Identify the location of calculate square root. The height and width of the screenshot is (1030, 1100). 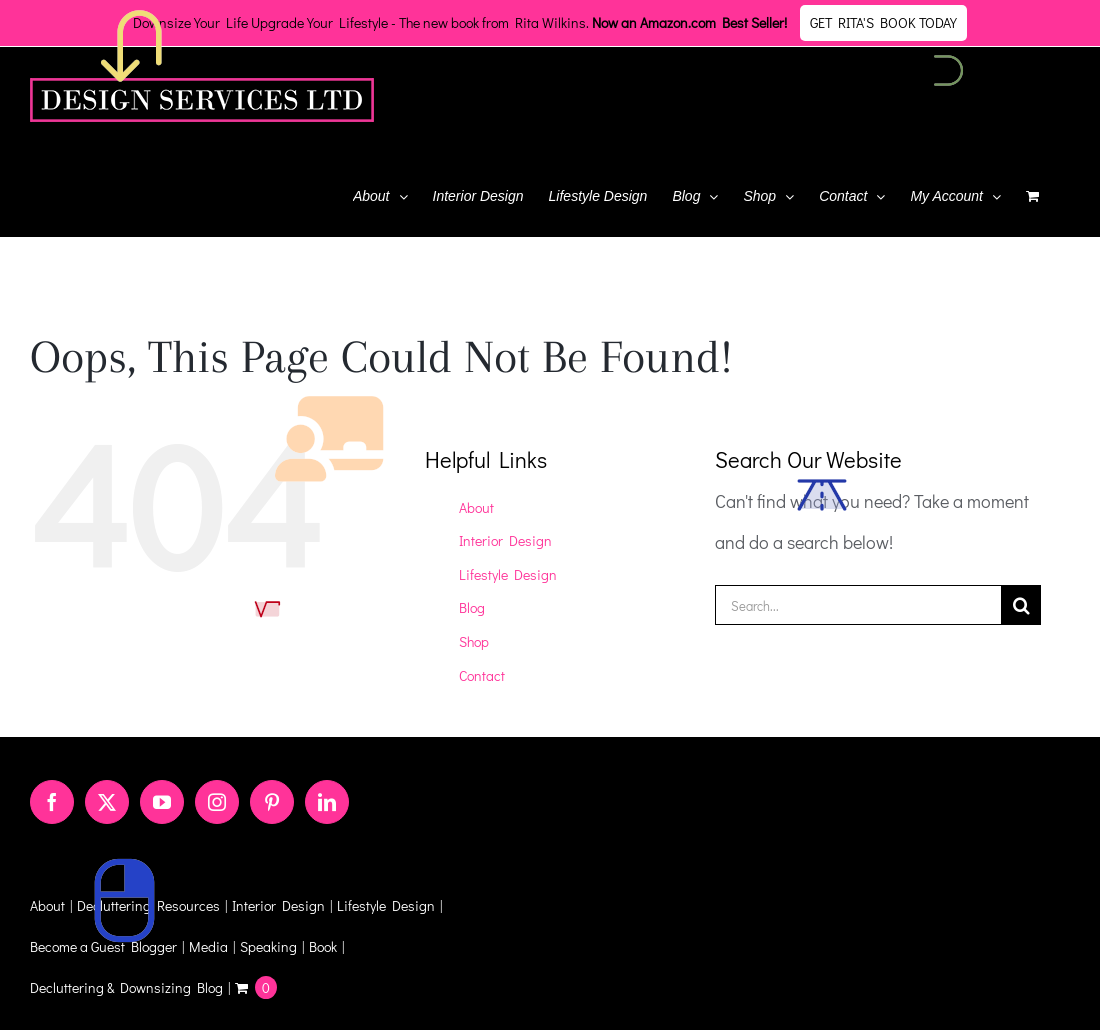
(266, 607).